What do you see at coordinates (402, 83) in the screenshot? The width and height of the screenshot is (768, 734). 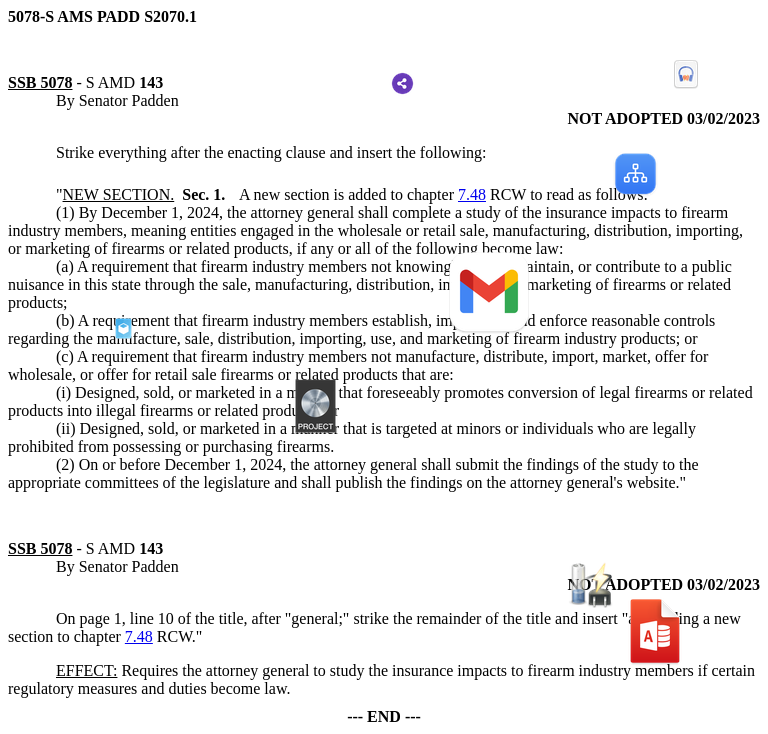 I see `indicates a shared file or folder` at bounding box center [402, 83].